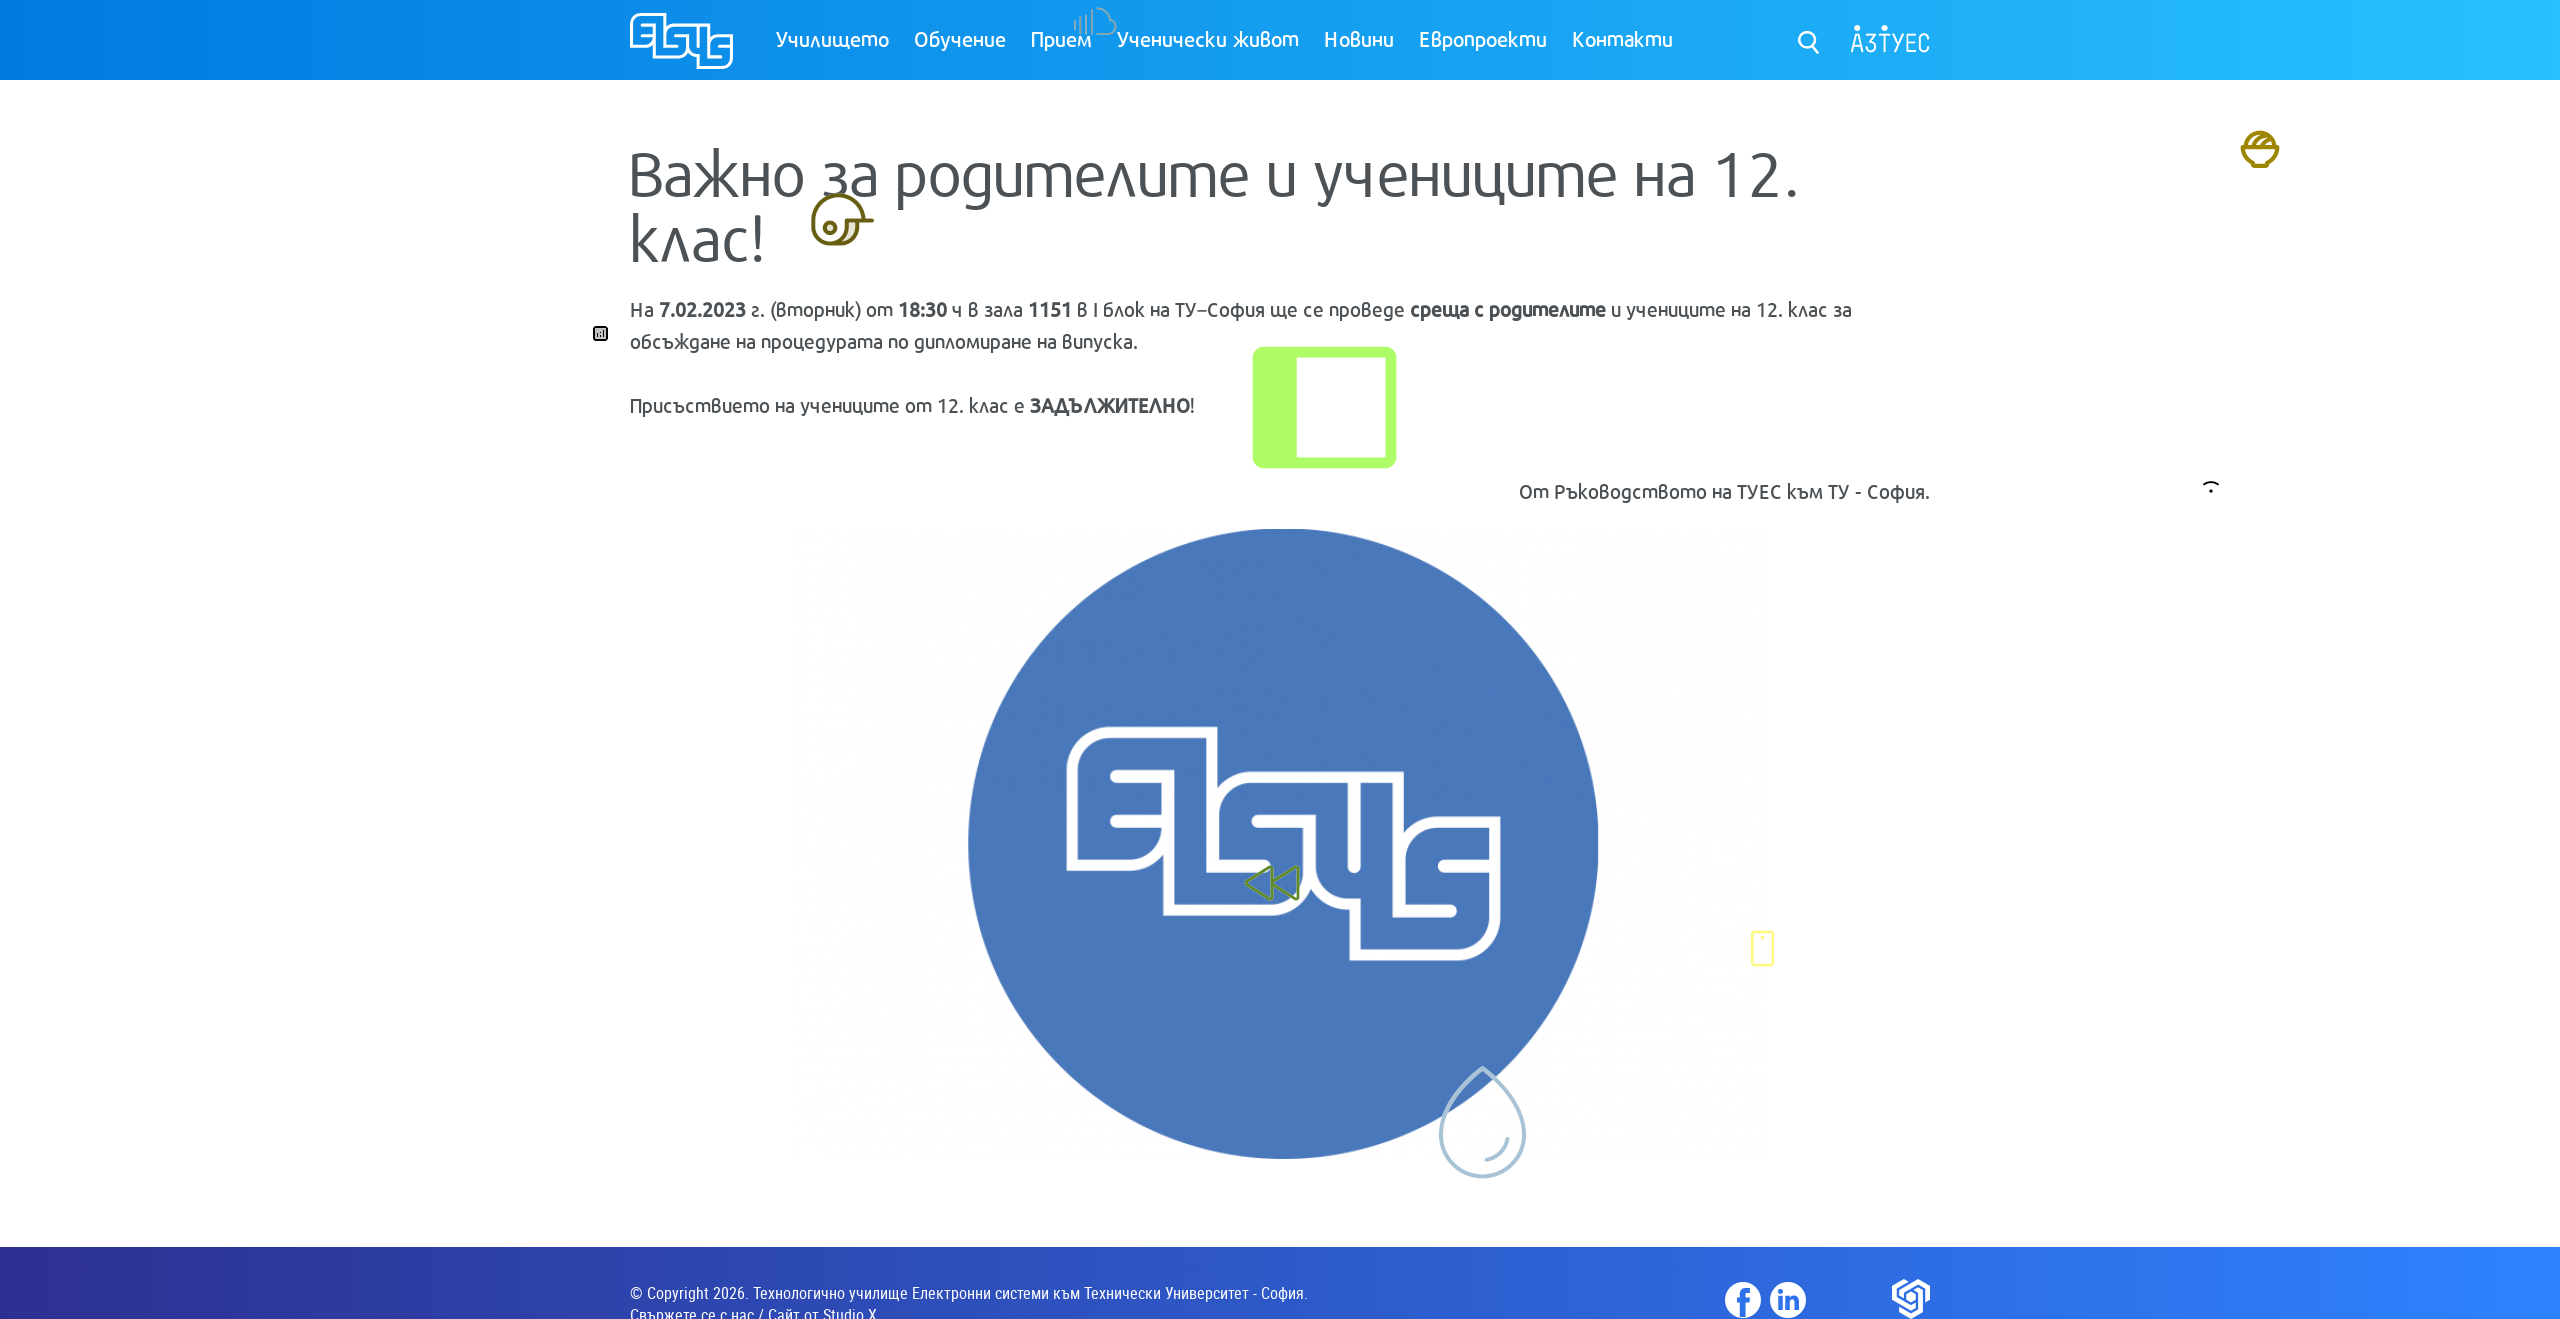 The height and width of the screenshot is (1319, 2560). Describe the element at coordinates (1274, 883) in the screenshot. I see `rewind or skip backward in media playback` at that location.